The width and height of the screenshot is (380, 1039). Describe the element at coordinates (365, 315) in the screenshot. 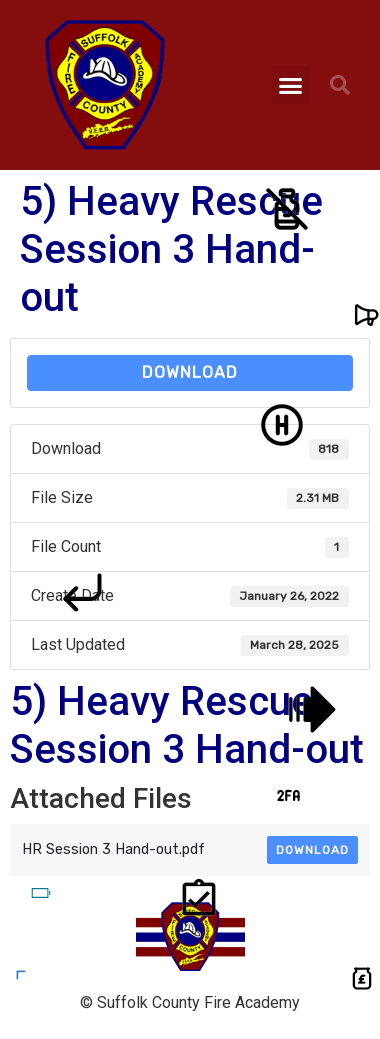

I see `make an announcement or broadcast` at that location.